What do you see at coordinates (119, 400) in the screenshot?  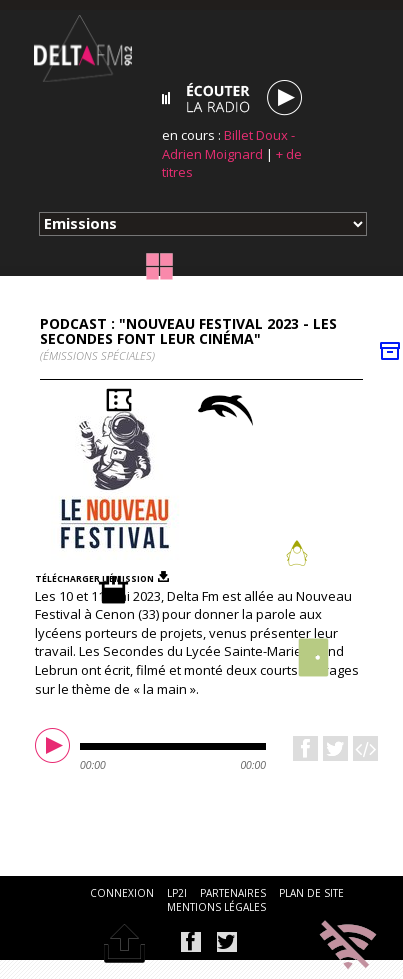 I see `view available coupons or discounts` at bounding box center [119, 400].